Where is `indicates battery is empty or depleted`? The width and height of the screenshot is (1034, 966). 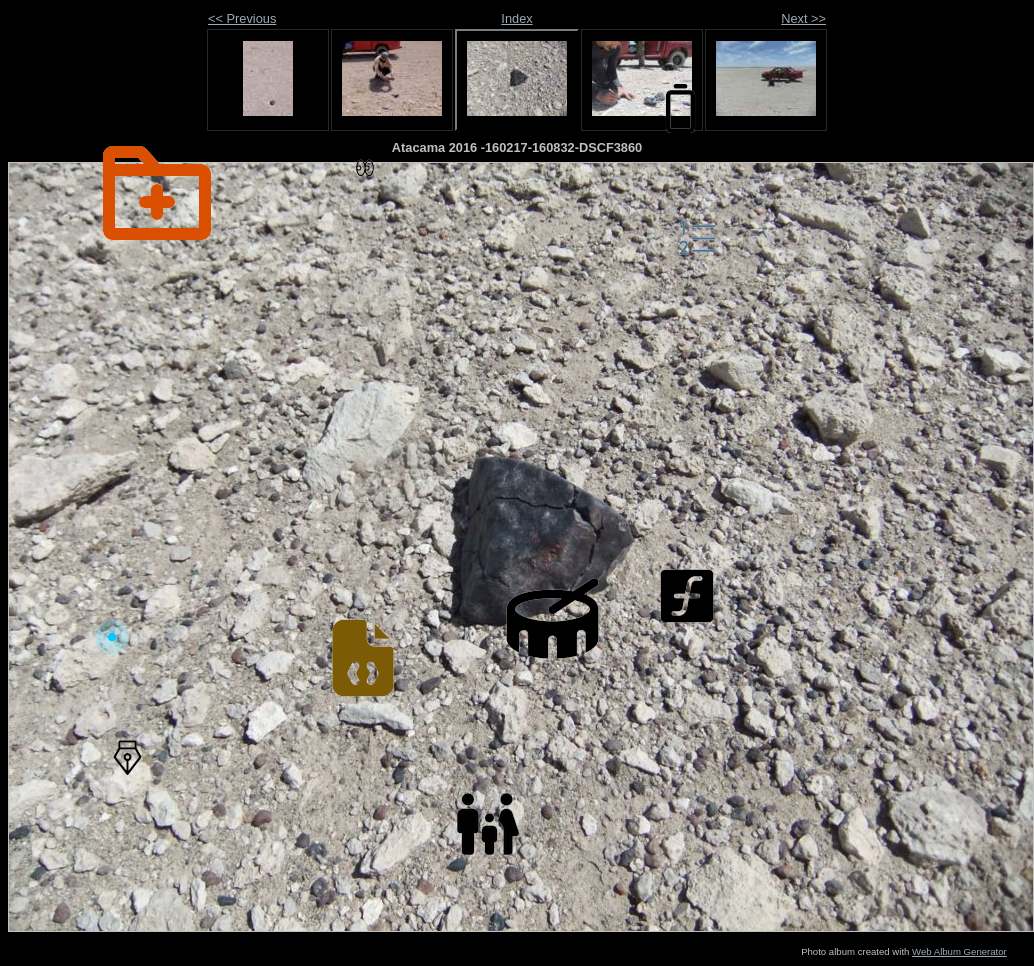 indicates battery is empty or depleted is located at coordinates (680, 108).